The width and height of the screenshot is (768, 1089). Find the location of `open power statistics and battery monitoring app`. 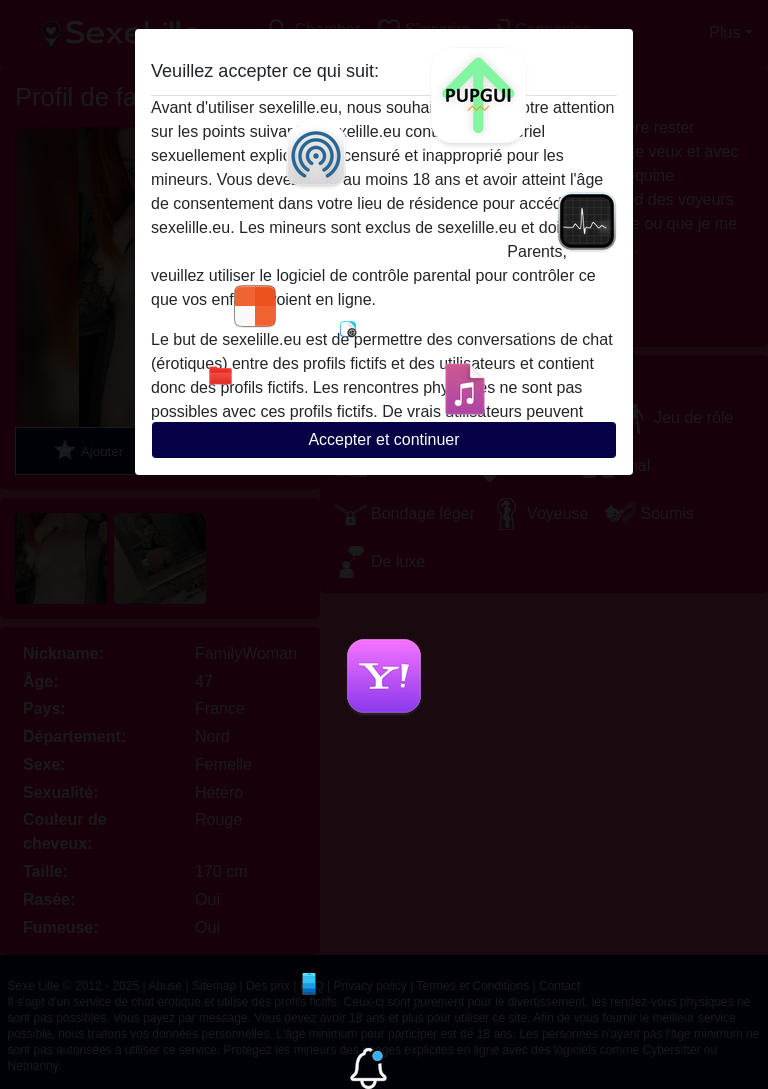

open power statistics and battery monitoring app is located at coordinates (587, 221).